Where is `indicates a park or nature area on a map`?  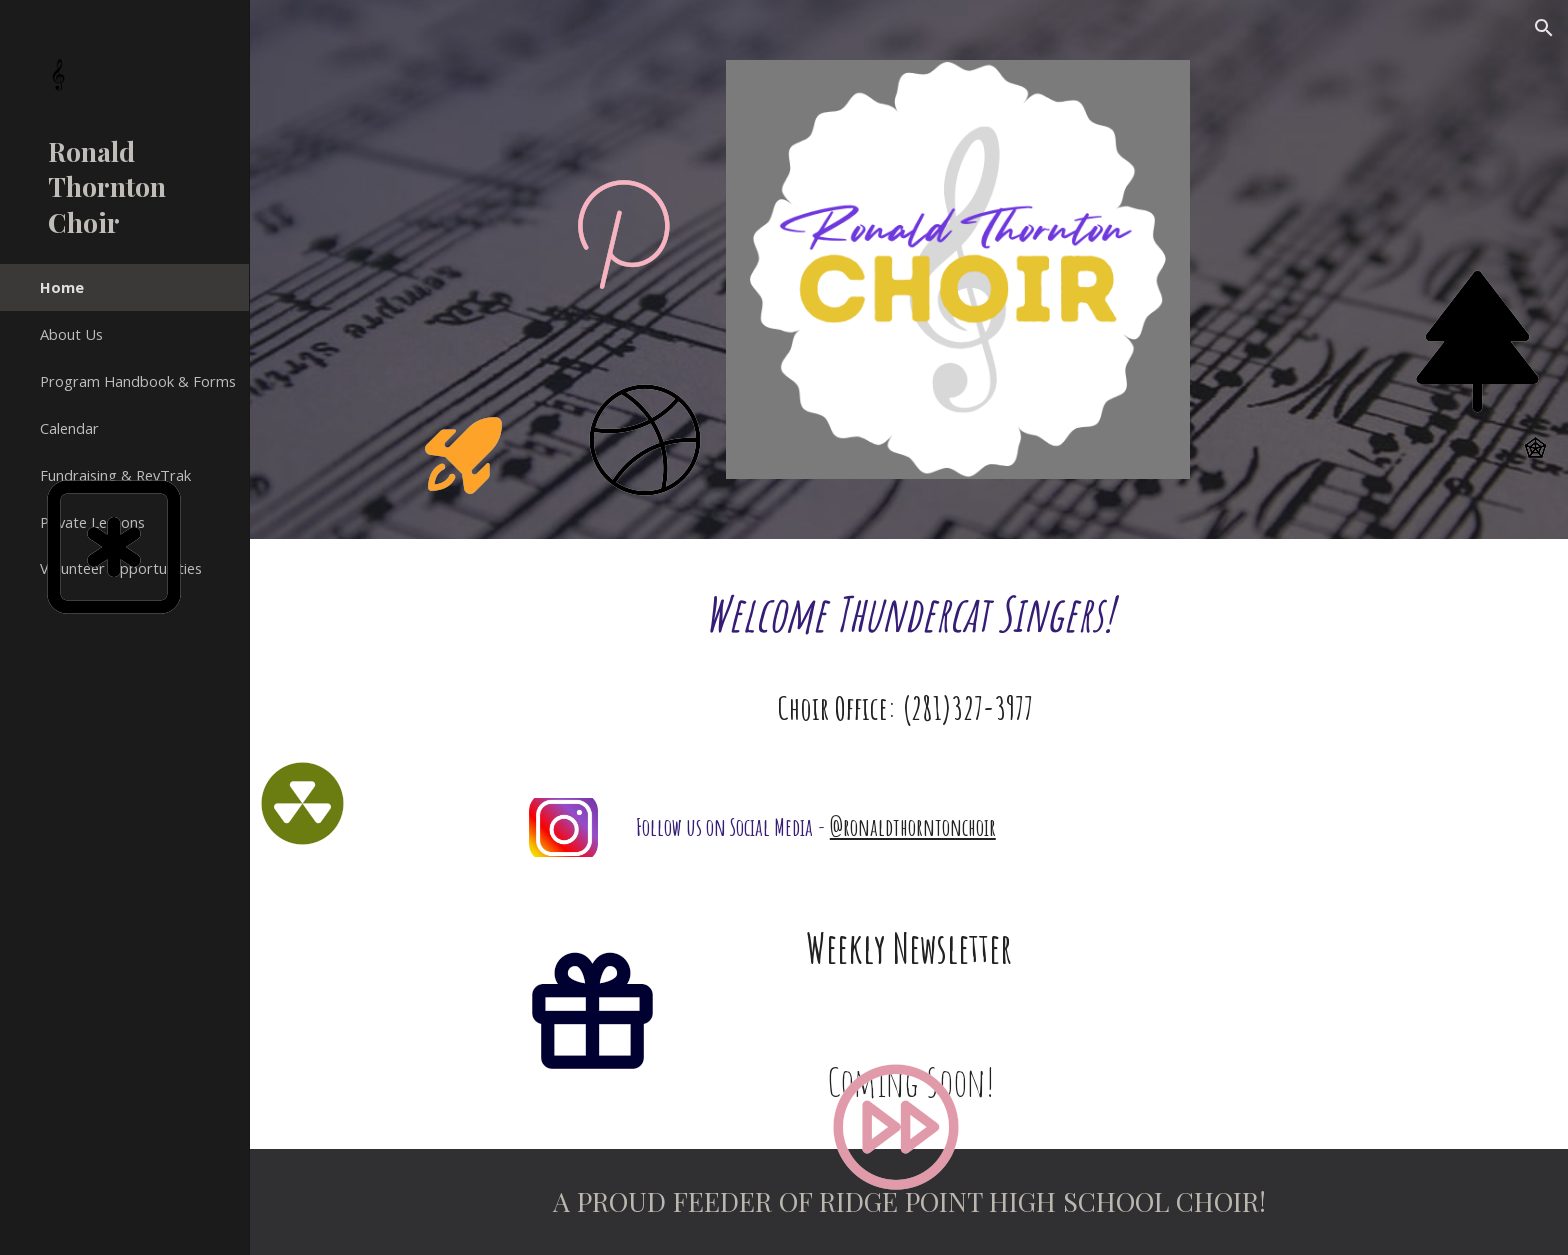
indicates a park or nature area on a map is located at coordinates (1477, 341).